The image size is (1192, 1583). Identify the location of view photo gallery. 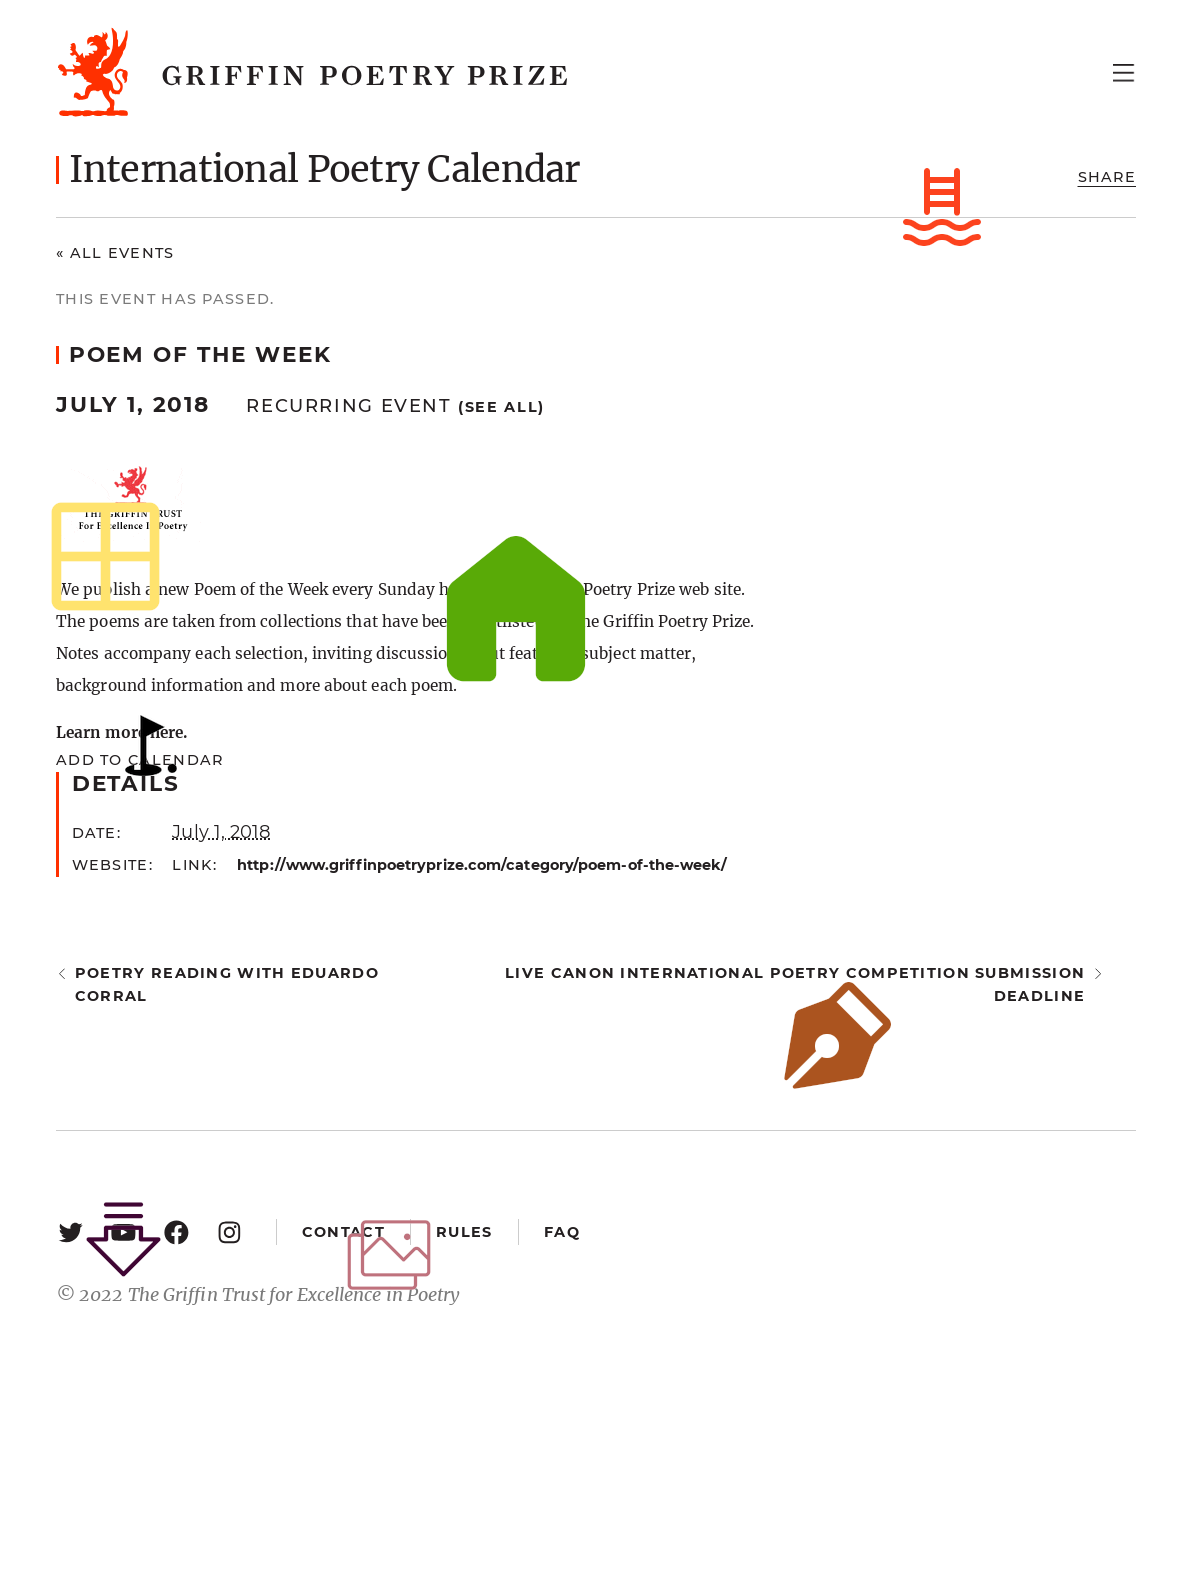
(389, 1255).